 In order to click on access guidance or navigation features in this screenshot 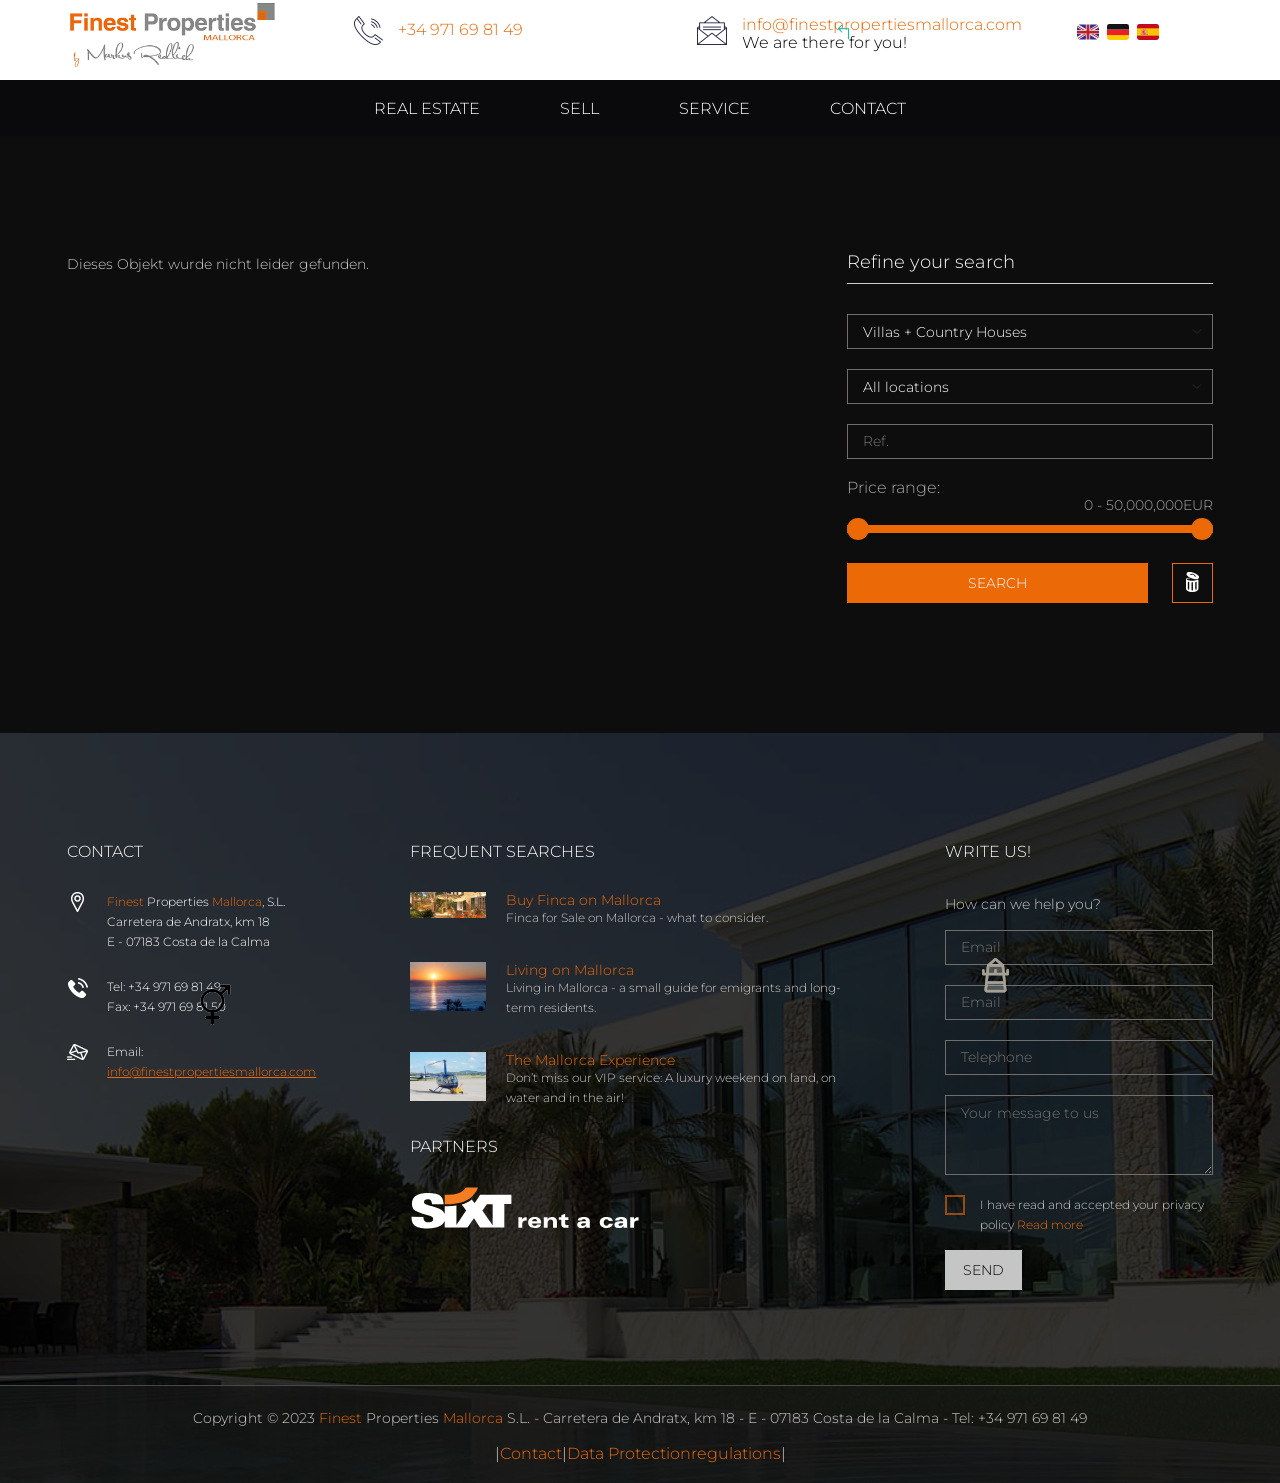, I will do `click(995, 976)`.